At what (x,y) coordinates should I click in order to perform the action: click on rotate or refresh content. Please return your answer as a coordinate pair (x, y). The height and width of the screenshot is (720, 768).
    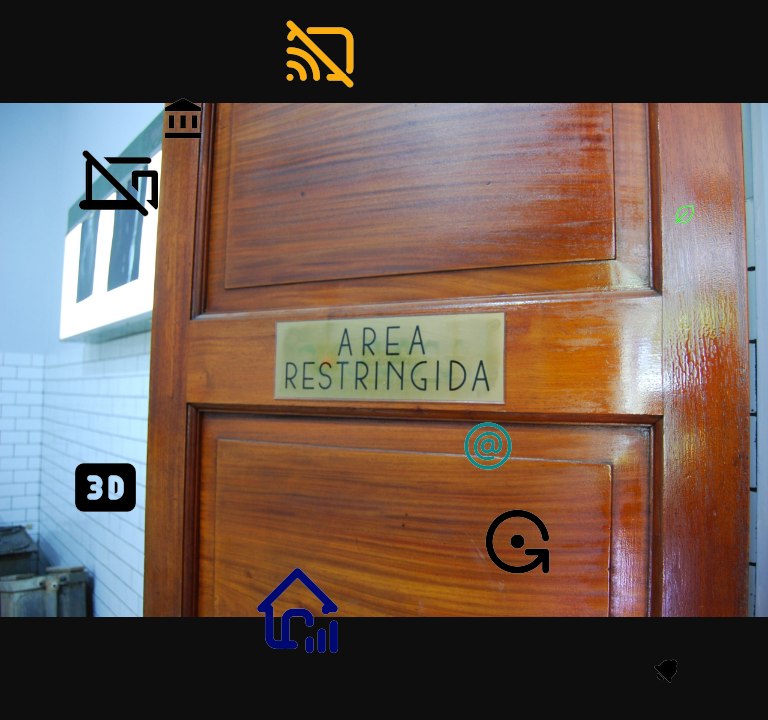
    Looking at the image, I should click on (517, 541).